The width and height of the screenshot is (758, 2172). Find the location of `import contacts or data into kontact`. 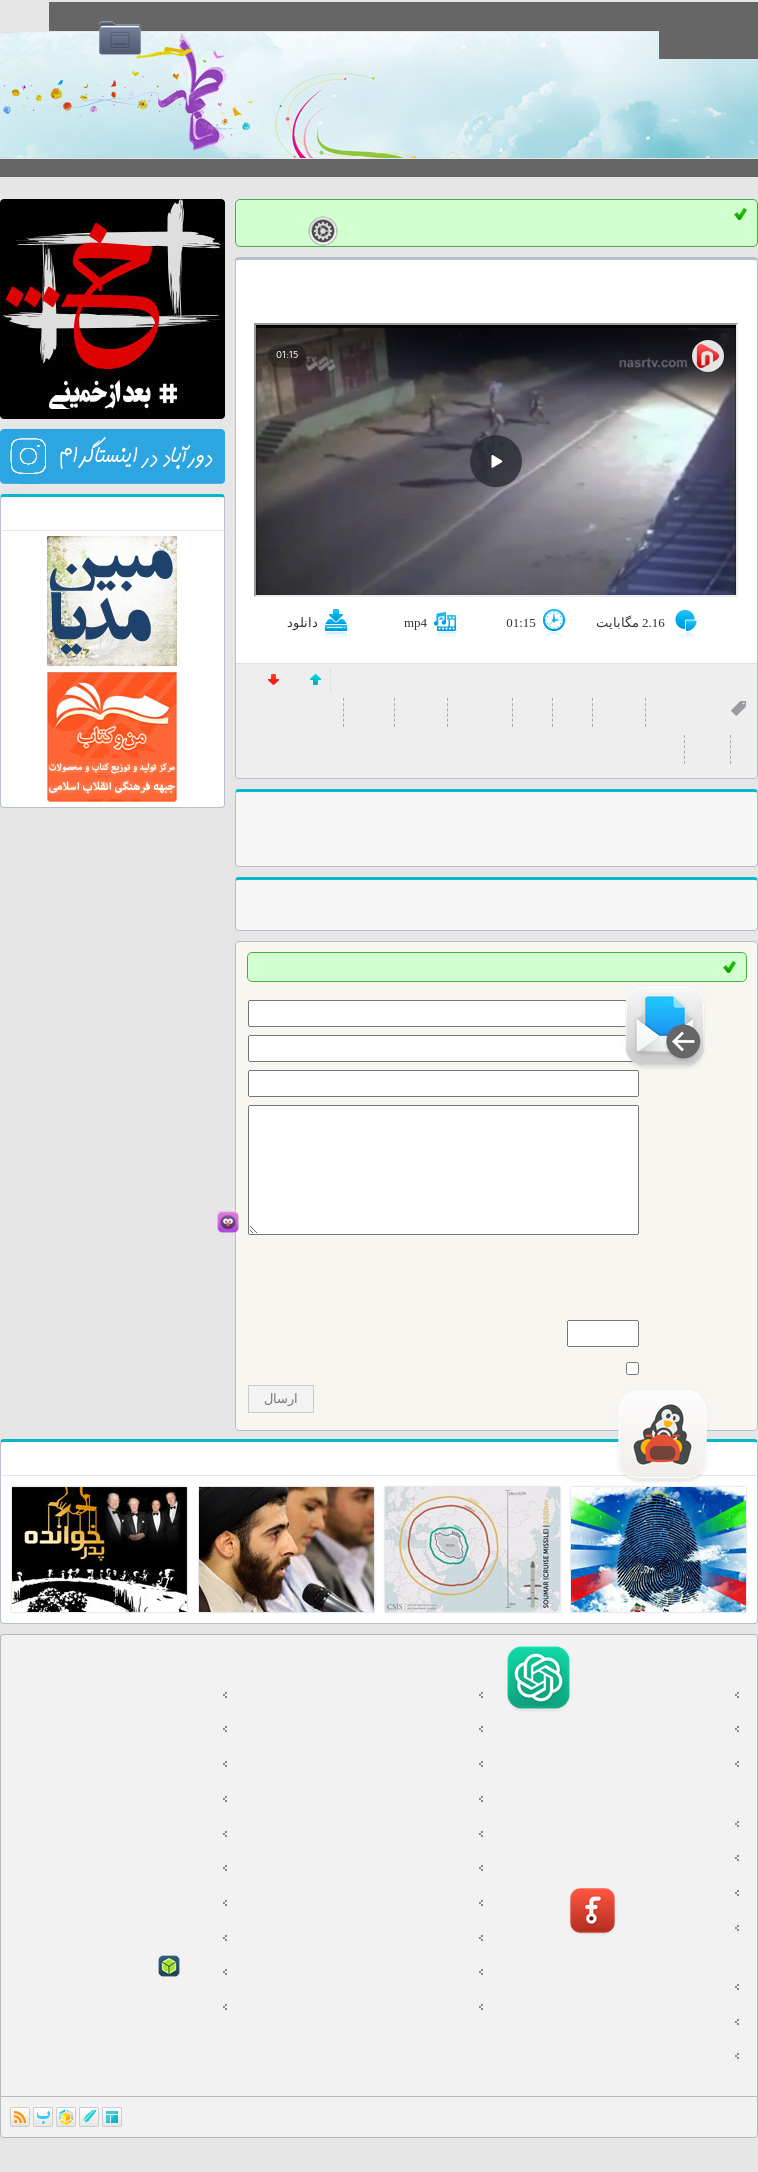

import contacts or data into kontact is located at coordinates (665, 1026).